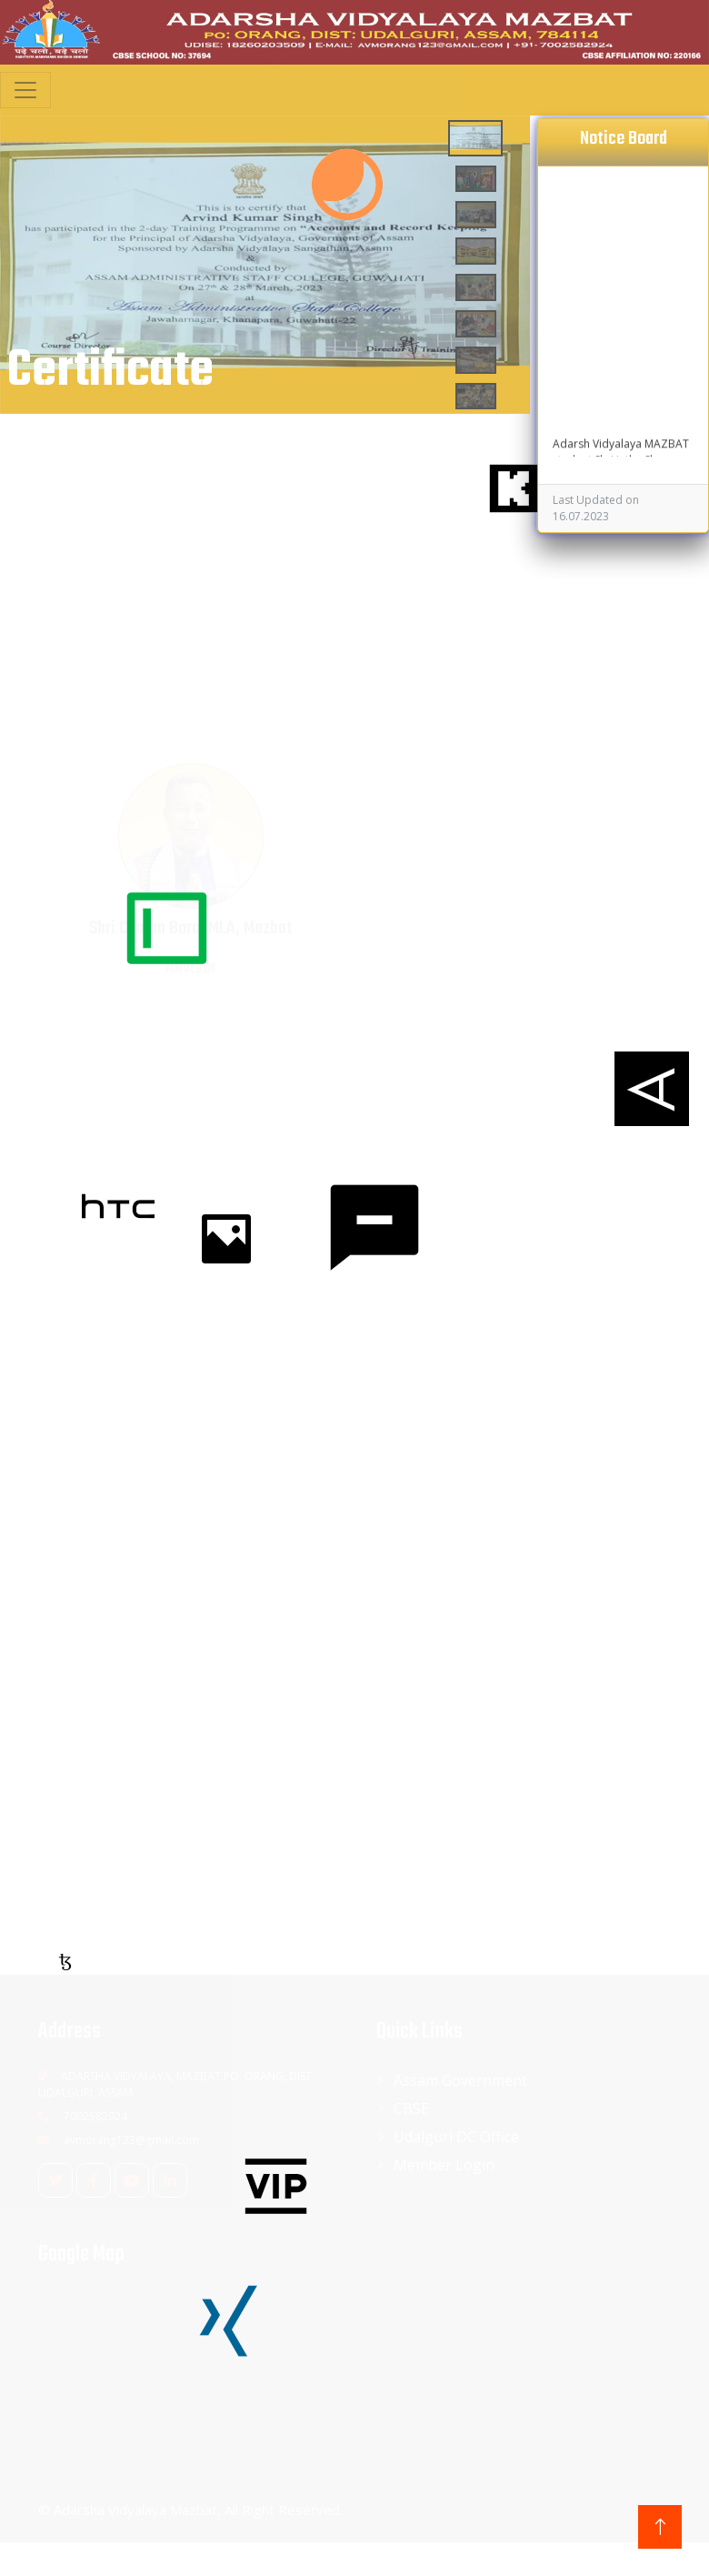 This screenshot has width=709, height=2576. I want to click on adjust display contrast settings, so click(347, 185).